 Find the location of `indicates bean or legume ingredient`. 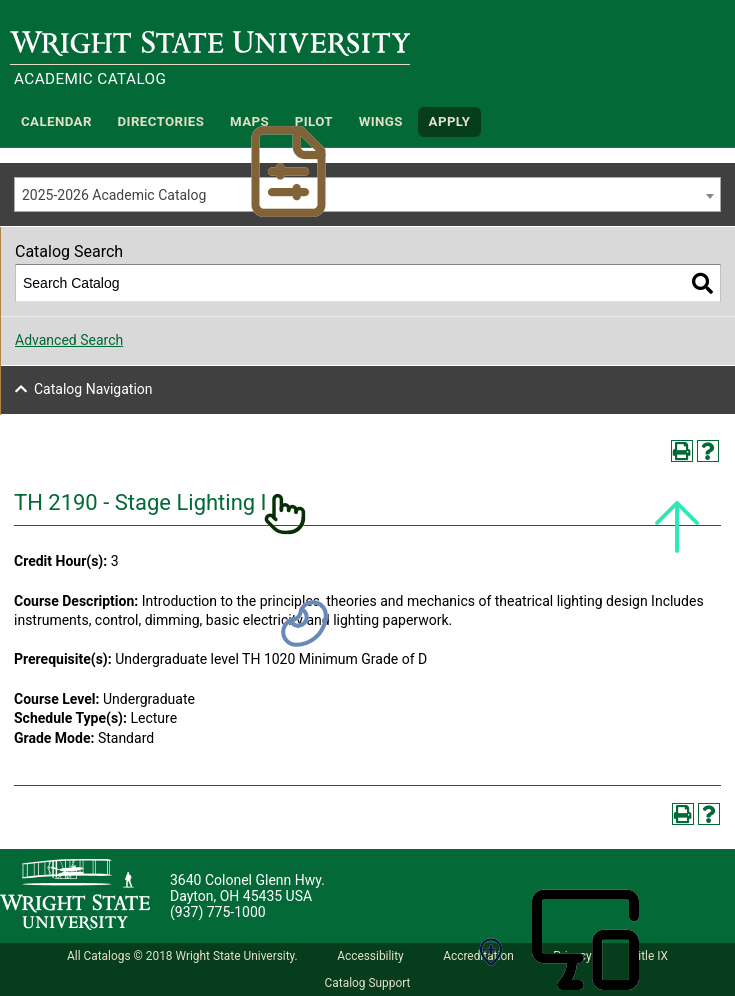

indicates bean or legume ingredient is located at coordinates (304, 623).